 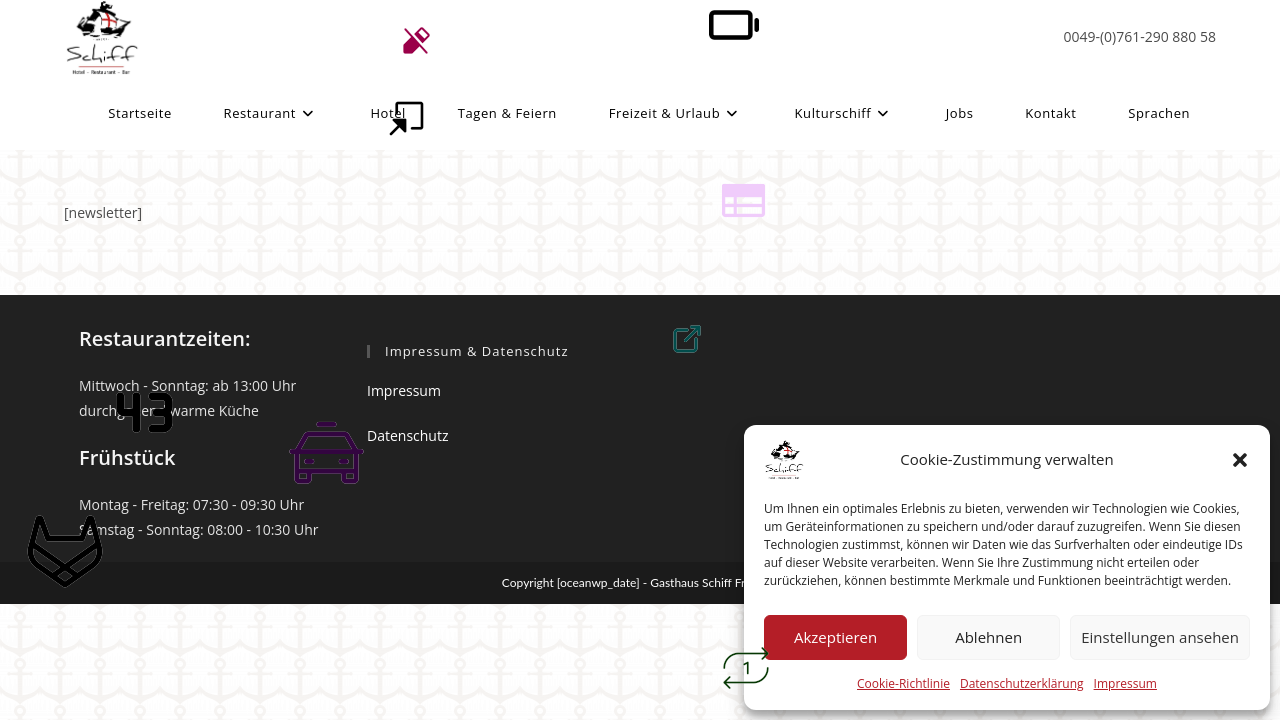 I want to click on view data in table format, so click(x=743, y=200).